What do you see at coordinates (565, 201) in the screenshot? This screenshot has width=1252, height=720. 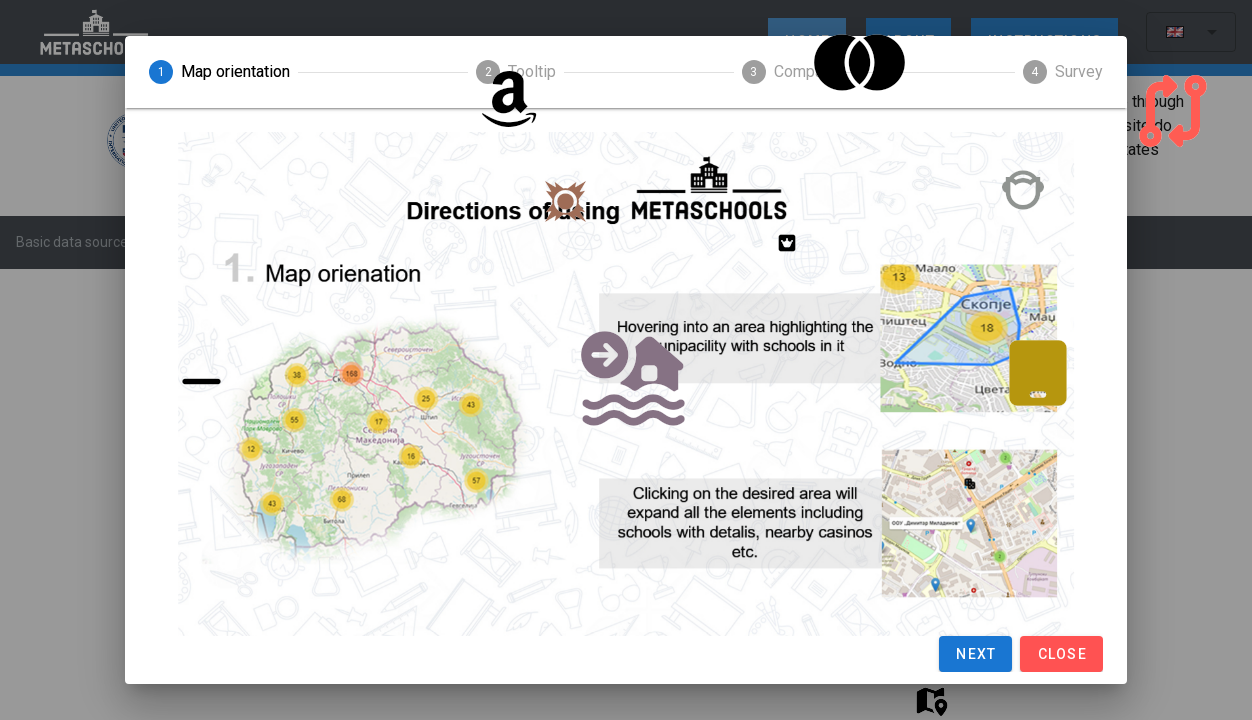 I see `sith order logo from star wars` at bounding box center [565, 201].